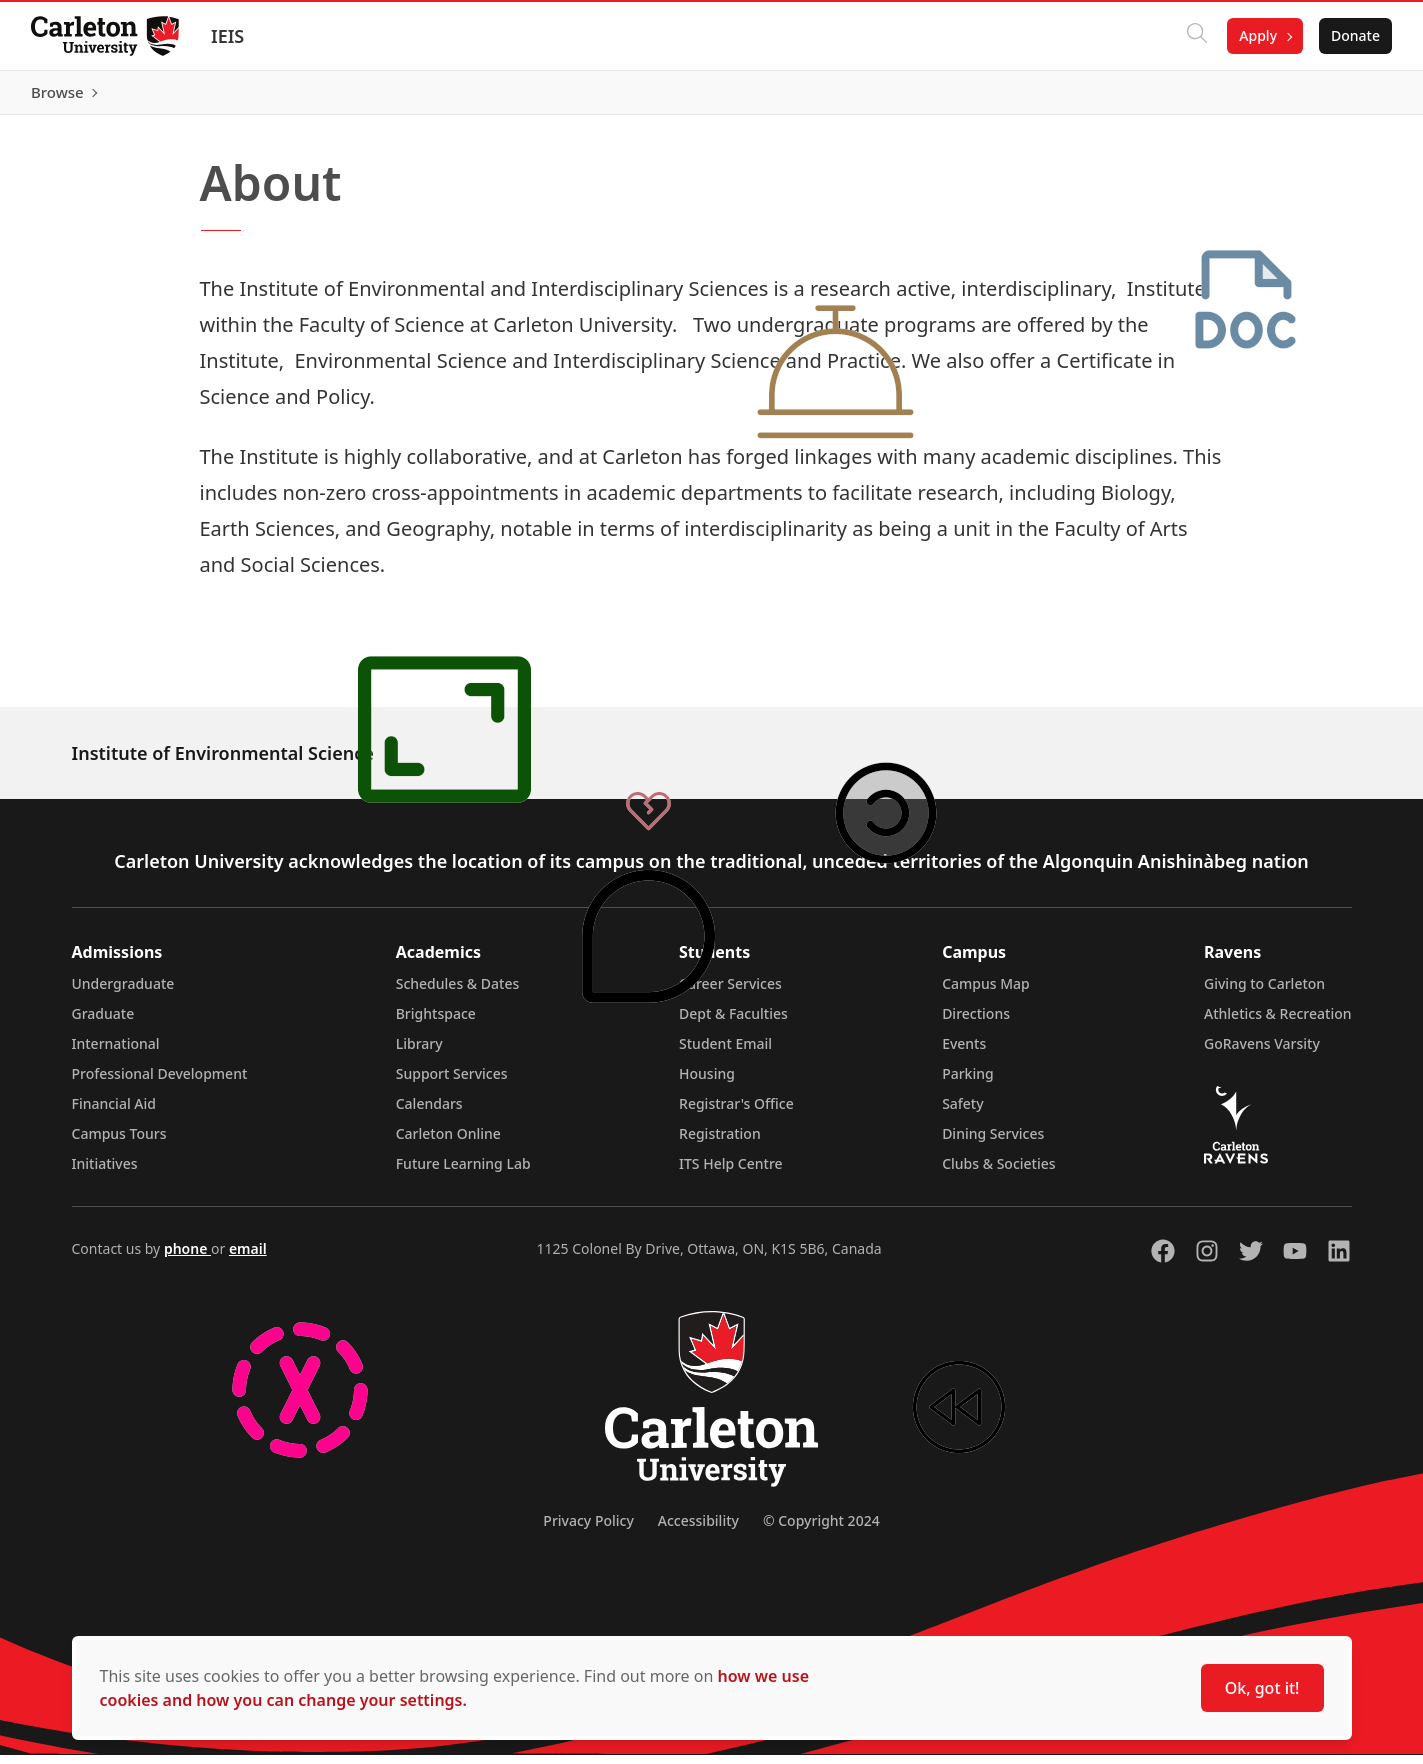  I want to click on open chat or messaging, so click(646, 939).